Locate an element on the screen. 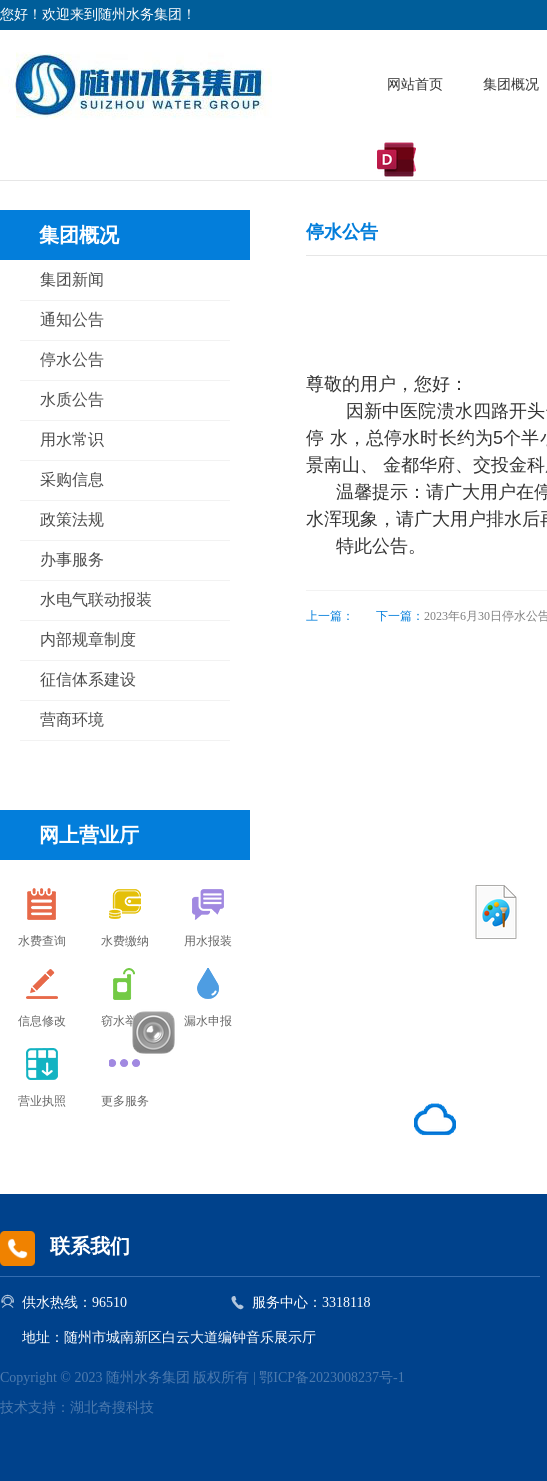 Image resolution: width=547 pixels, height=1481 pixels. open file in paint application is located at coordinates (496, 912).